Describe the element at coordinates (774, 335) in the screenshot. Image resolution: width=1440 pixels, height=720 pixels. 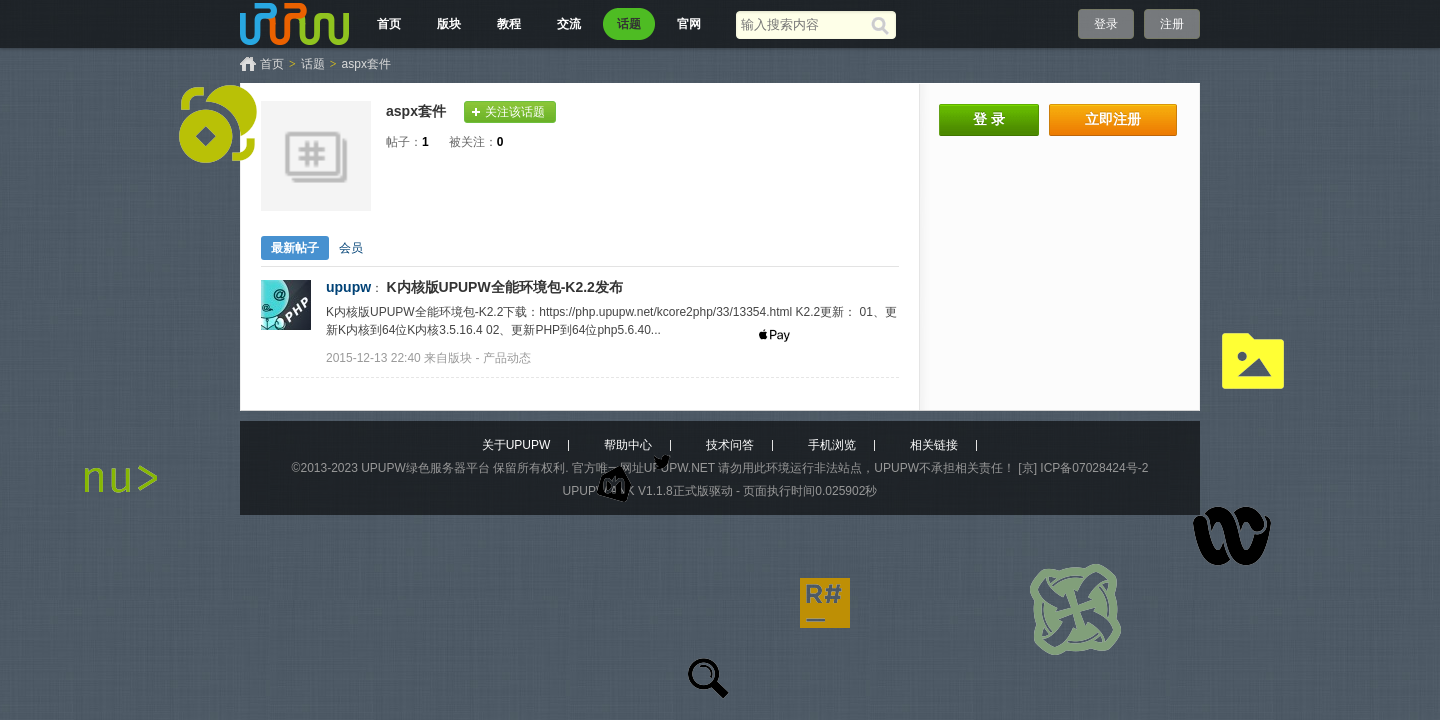
I see `pay with Apple Pay` at that location.